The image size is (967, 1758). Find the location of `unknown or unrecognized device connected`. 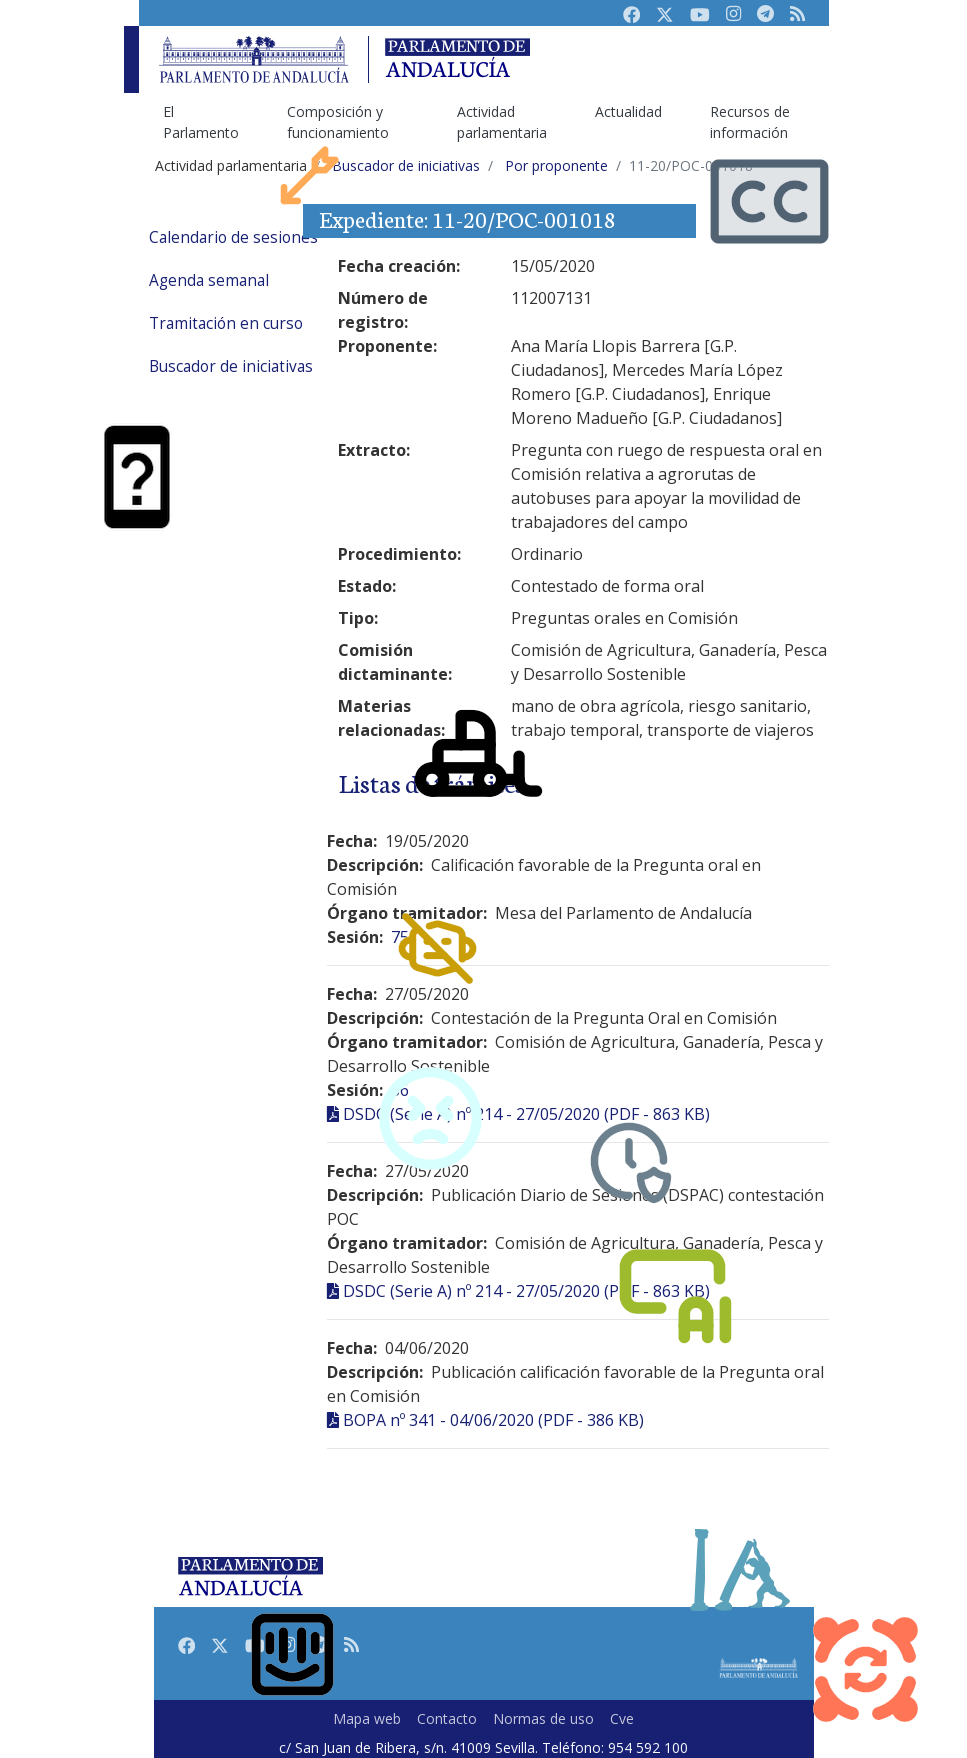

unknown or unrecognized device connected is located at coordinates (137, 477).